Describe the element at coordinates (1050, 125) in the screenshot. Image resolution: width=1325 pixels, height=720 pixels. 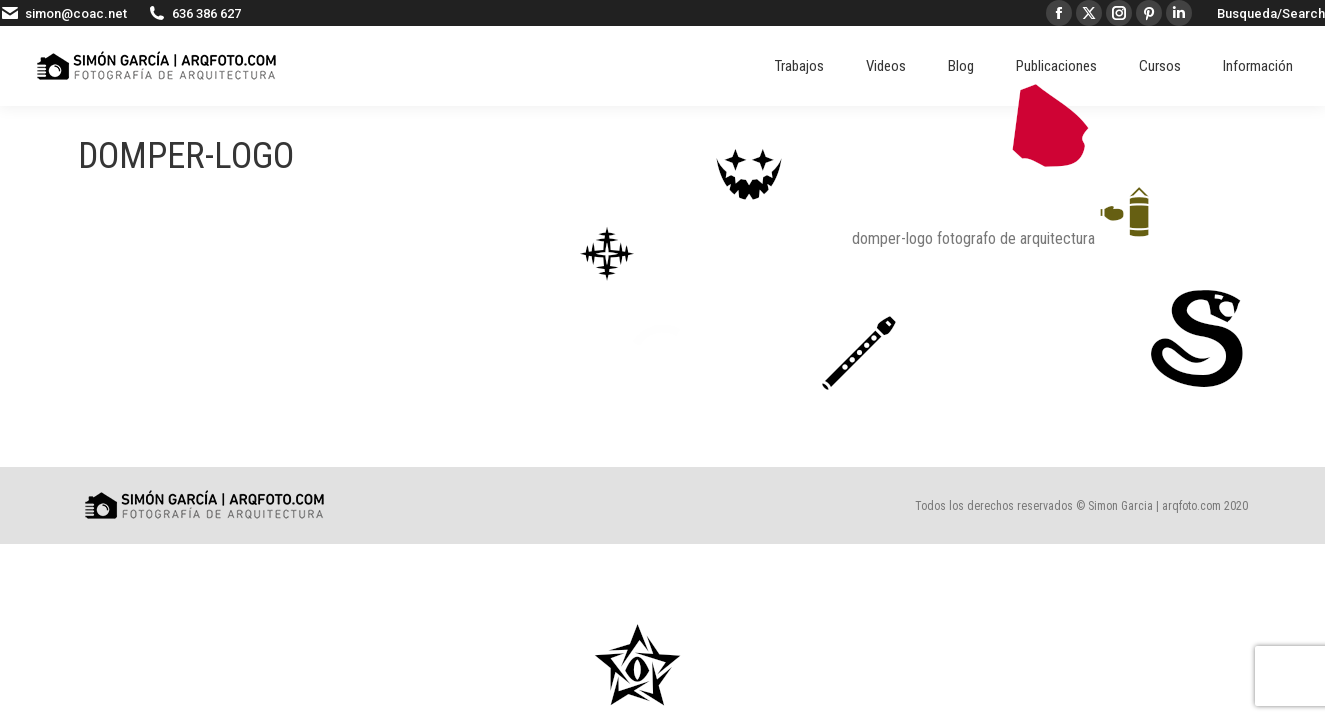
I see `select uruguay as your country or region` at that location.